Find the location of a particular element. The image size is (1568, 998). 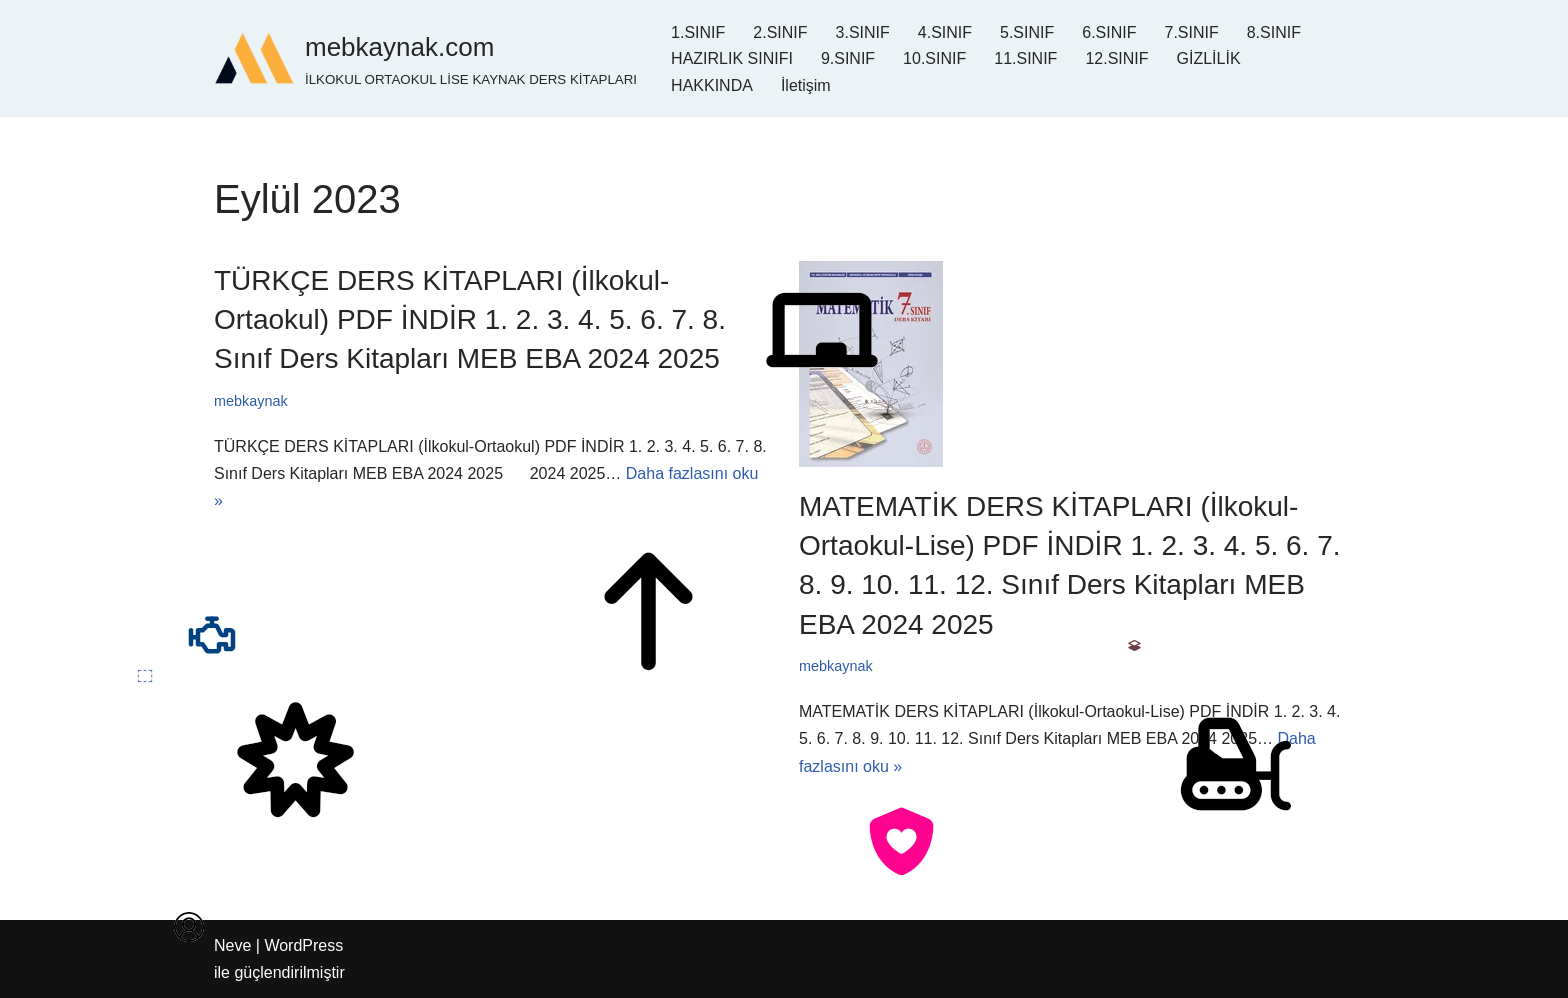

represents the Bahá'í faith symbol is located at coordinates (295, 759).